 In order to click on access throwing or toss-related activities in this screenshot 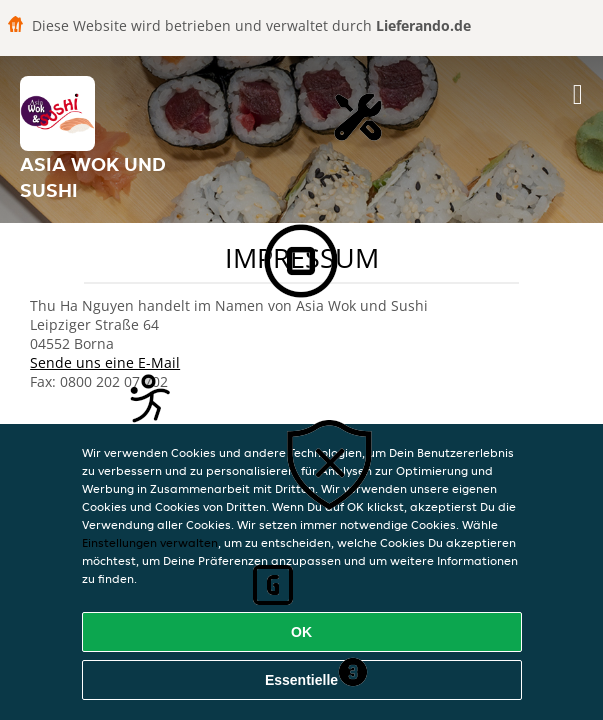, I will do `click(148, 397)`.